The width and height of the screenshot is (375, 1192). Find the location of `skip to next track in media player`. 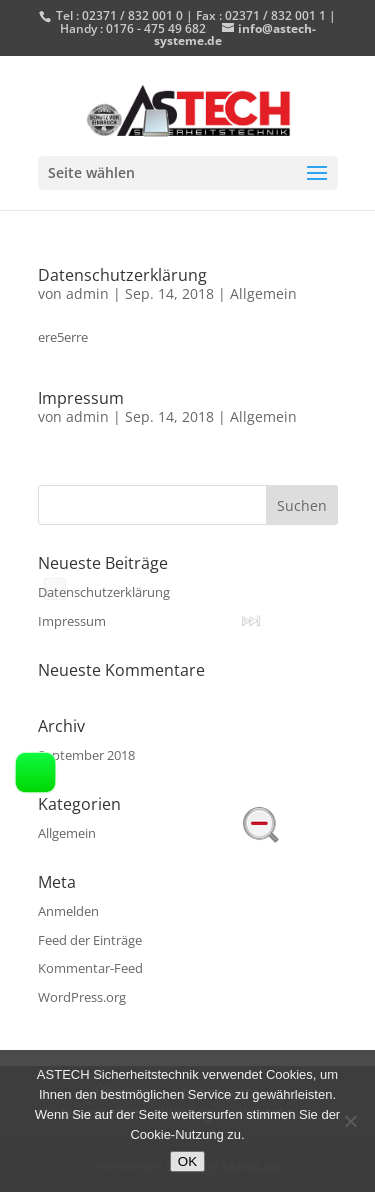

skip to next track in media player is located at coordinates (251, 621).